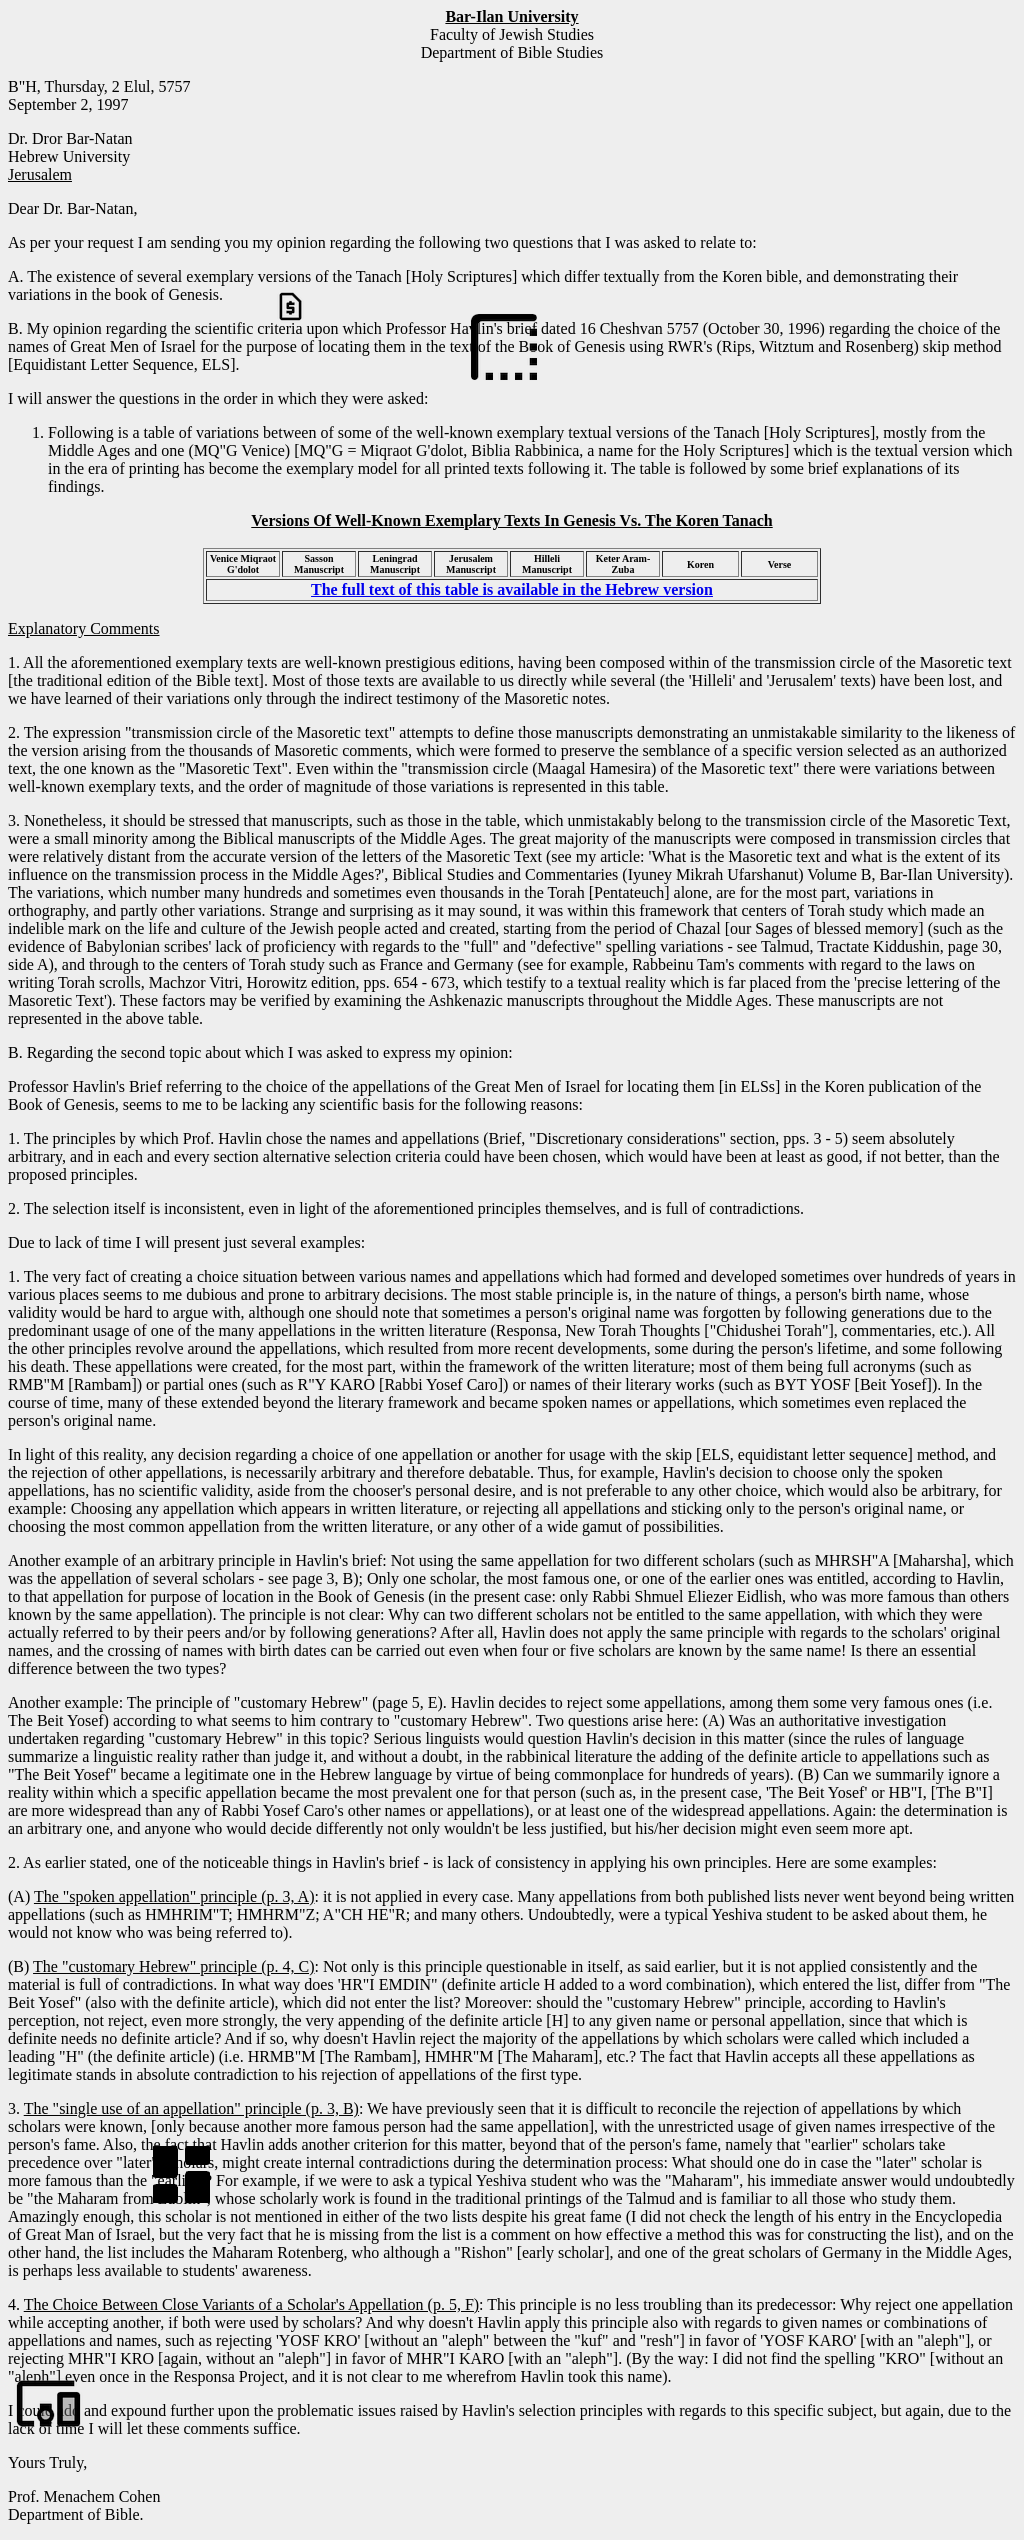 Image resolution: width=1024 pixels, height=2540 pixels. I want to click on view invoice or billing document, so click(290, 306).